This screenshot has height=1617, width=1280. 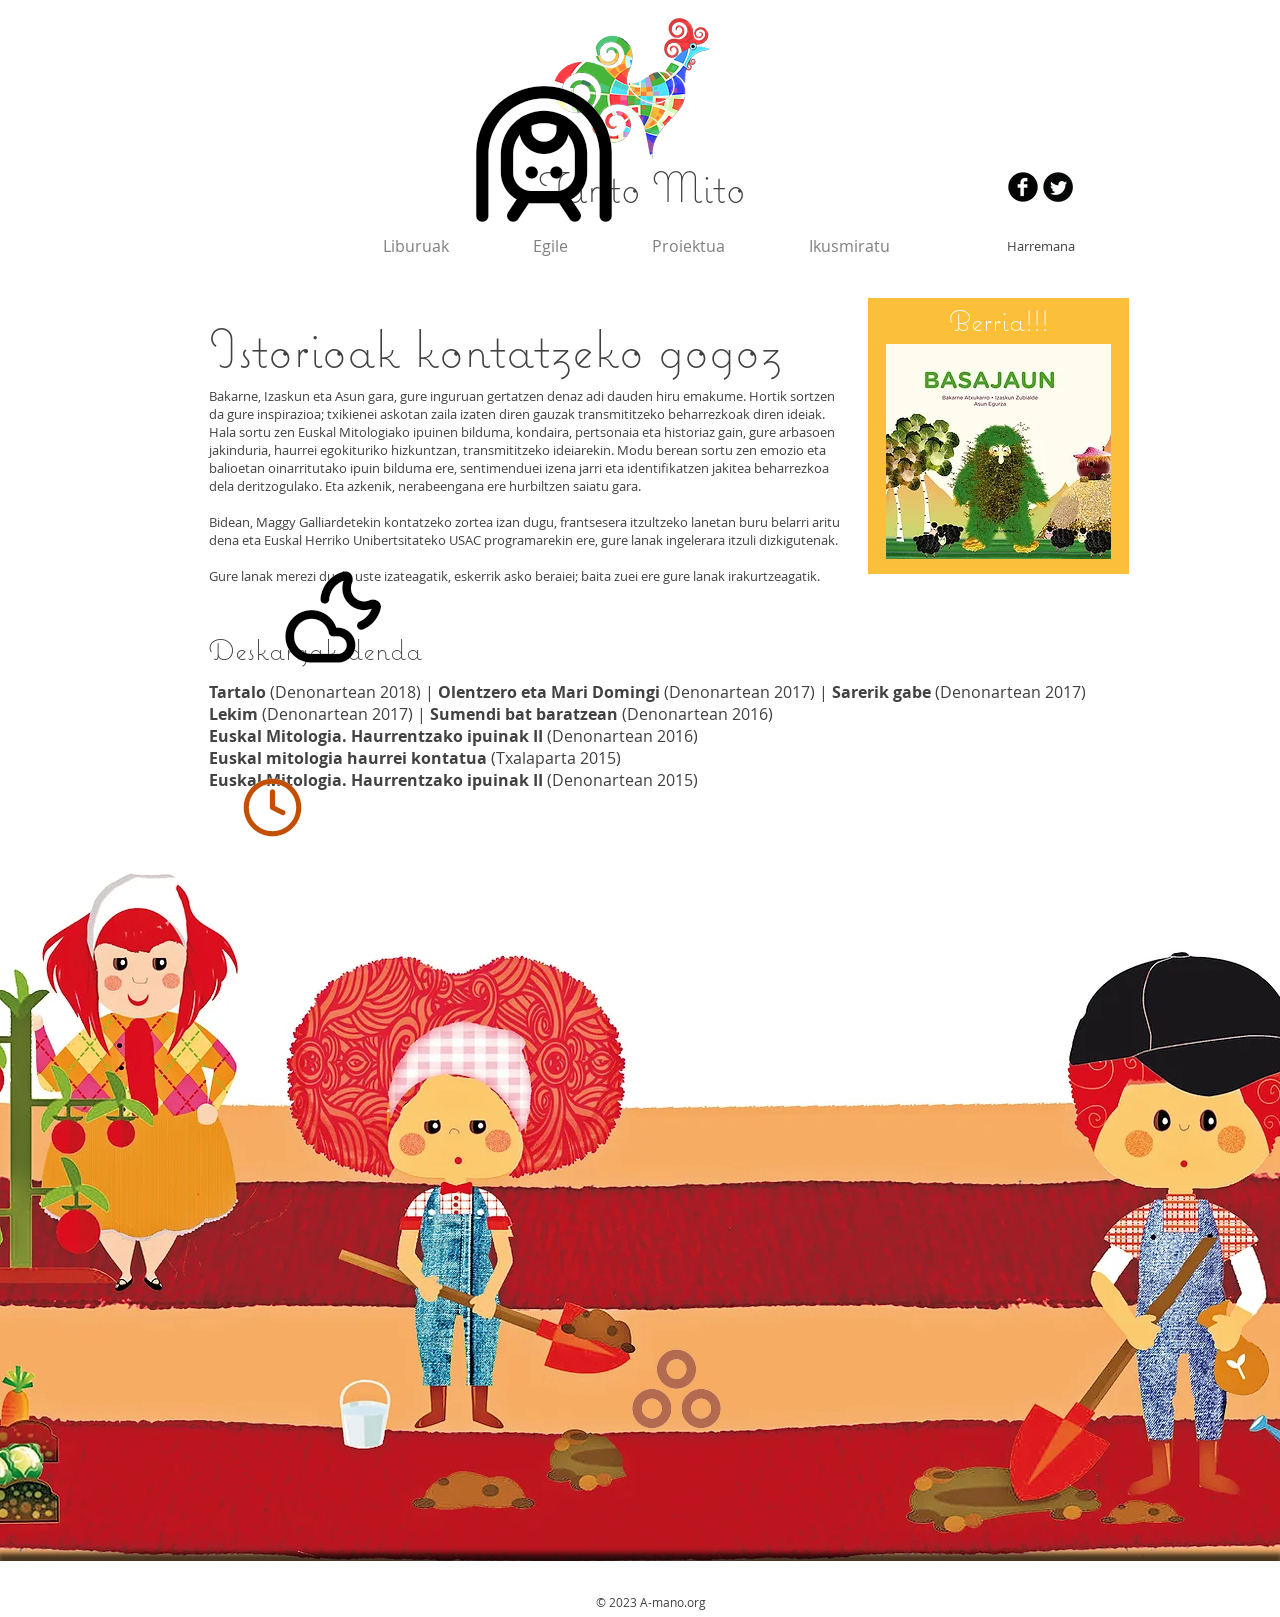 I want to click on view connected items or groups, so click(x=676, y=1390).